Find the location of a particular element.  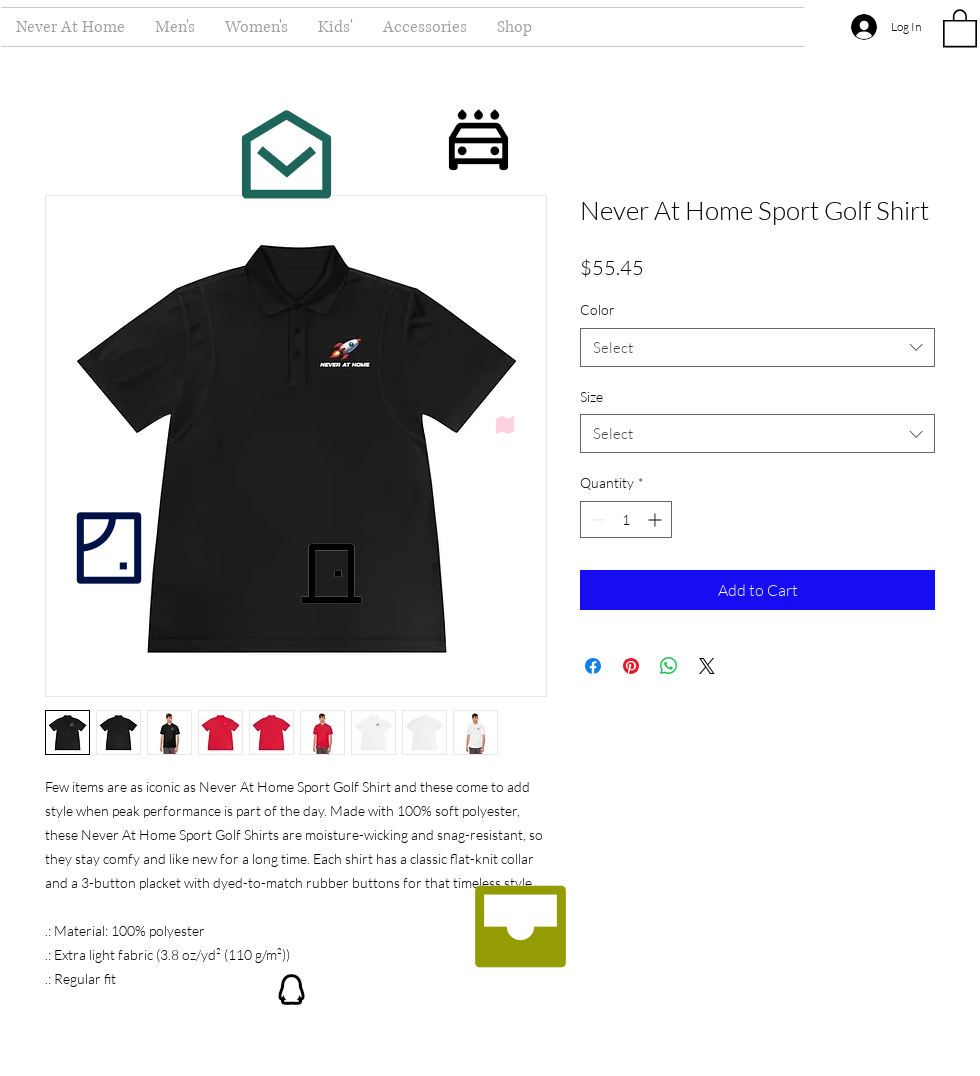

open map view is located at coordinates (505, 425).